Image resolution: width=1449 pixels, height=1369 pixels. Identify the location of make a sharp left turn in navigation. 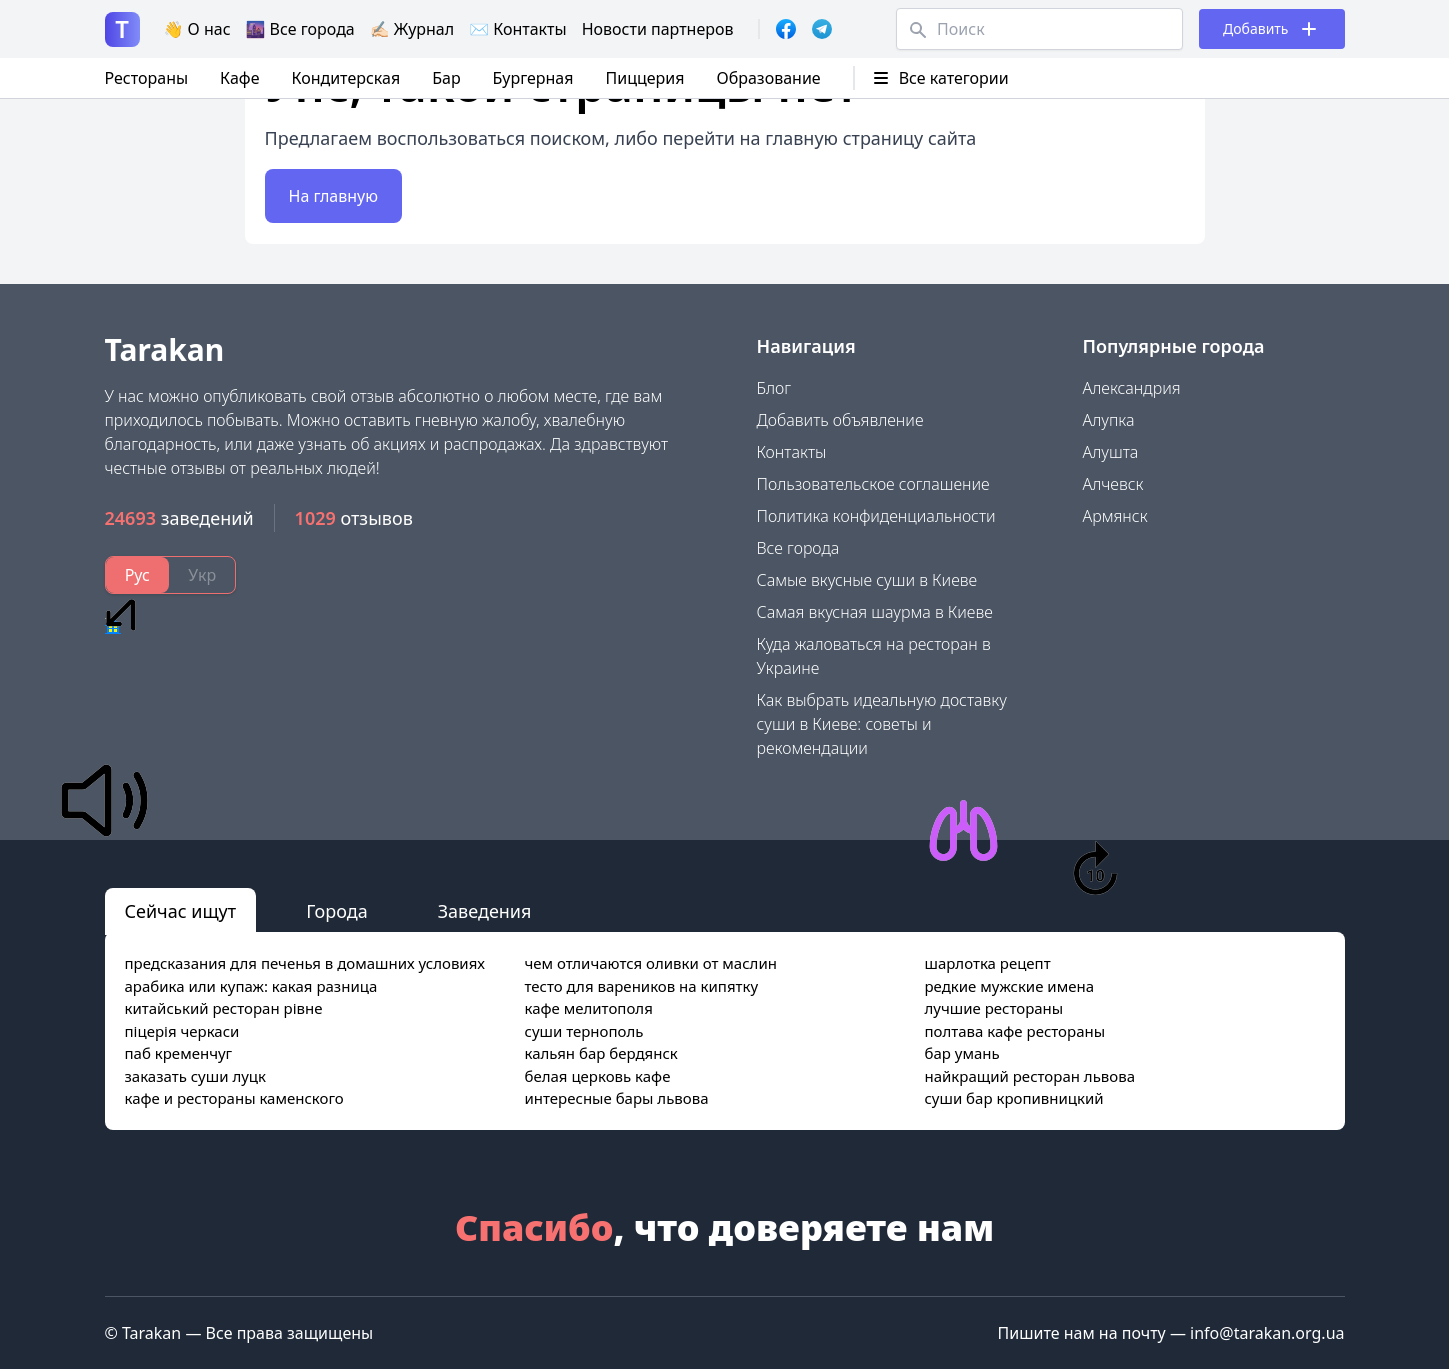
(122, 615).